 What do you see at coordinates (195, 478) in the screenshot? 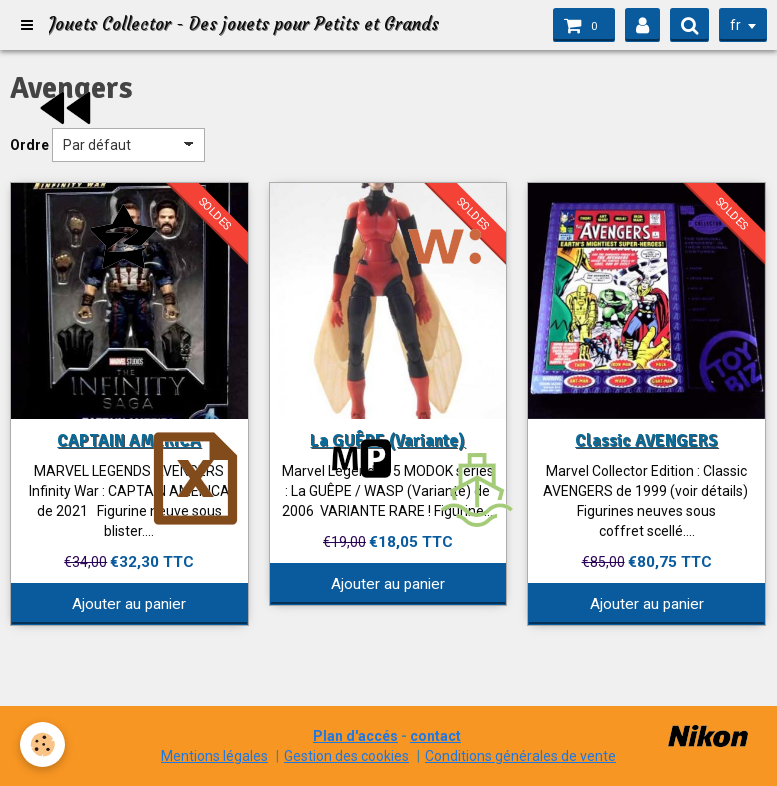
I see `open an excel spreadsheet` at bounding box center [195, 478].